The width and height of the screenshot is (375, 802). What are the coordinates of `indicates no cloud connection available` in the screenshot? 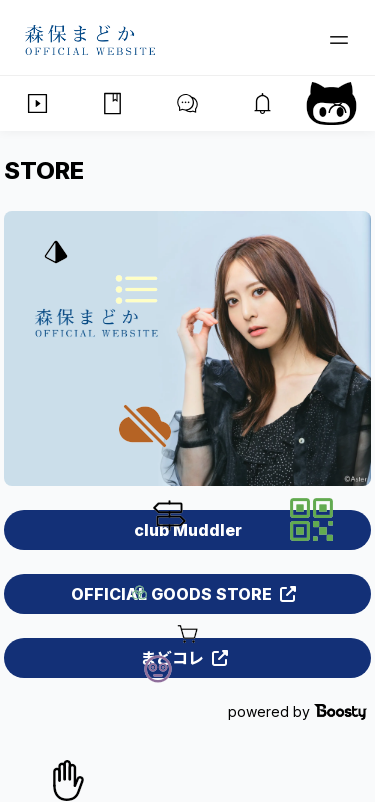 It's located at (145, 426).